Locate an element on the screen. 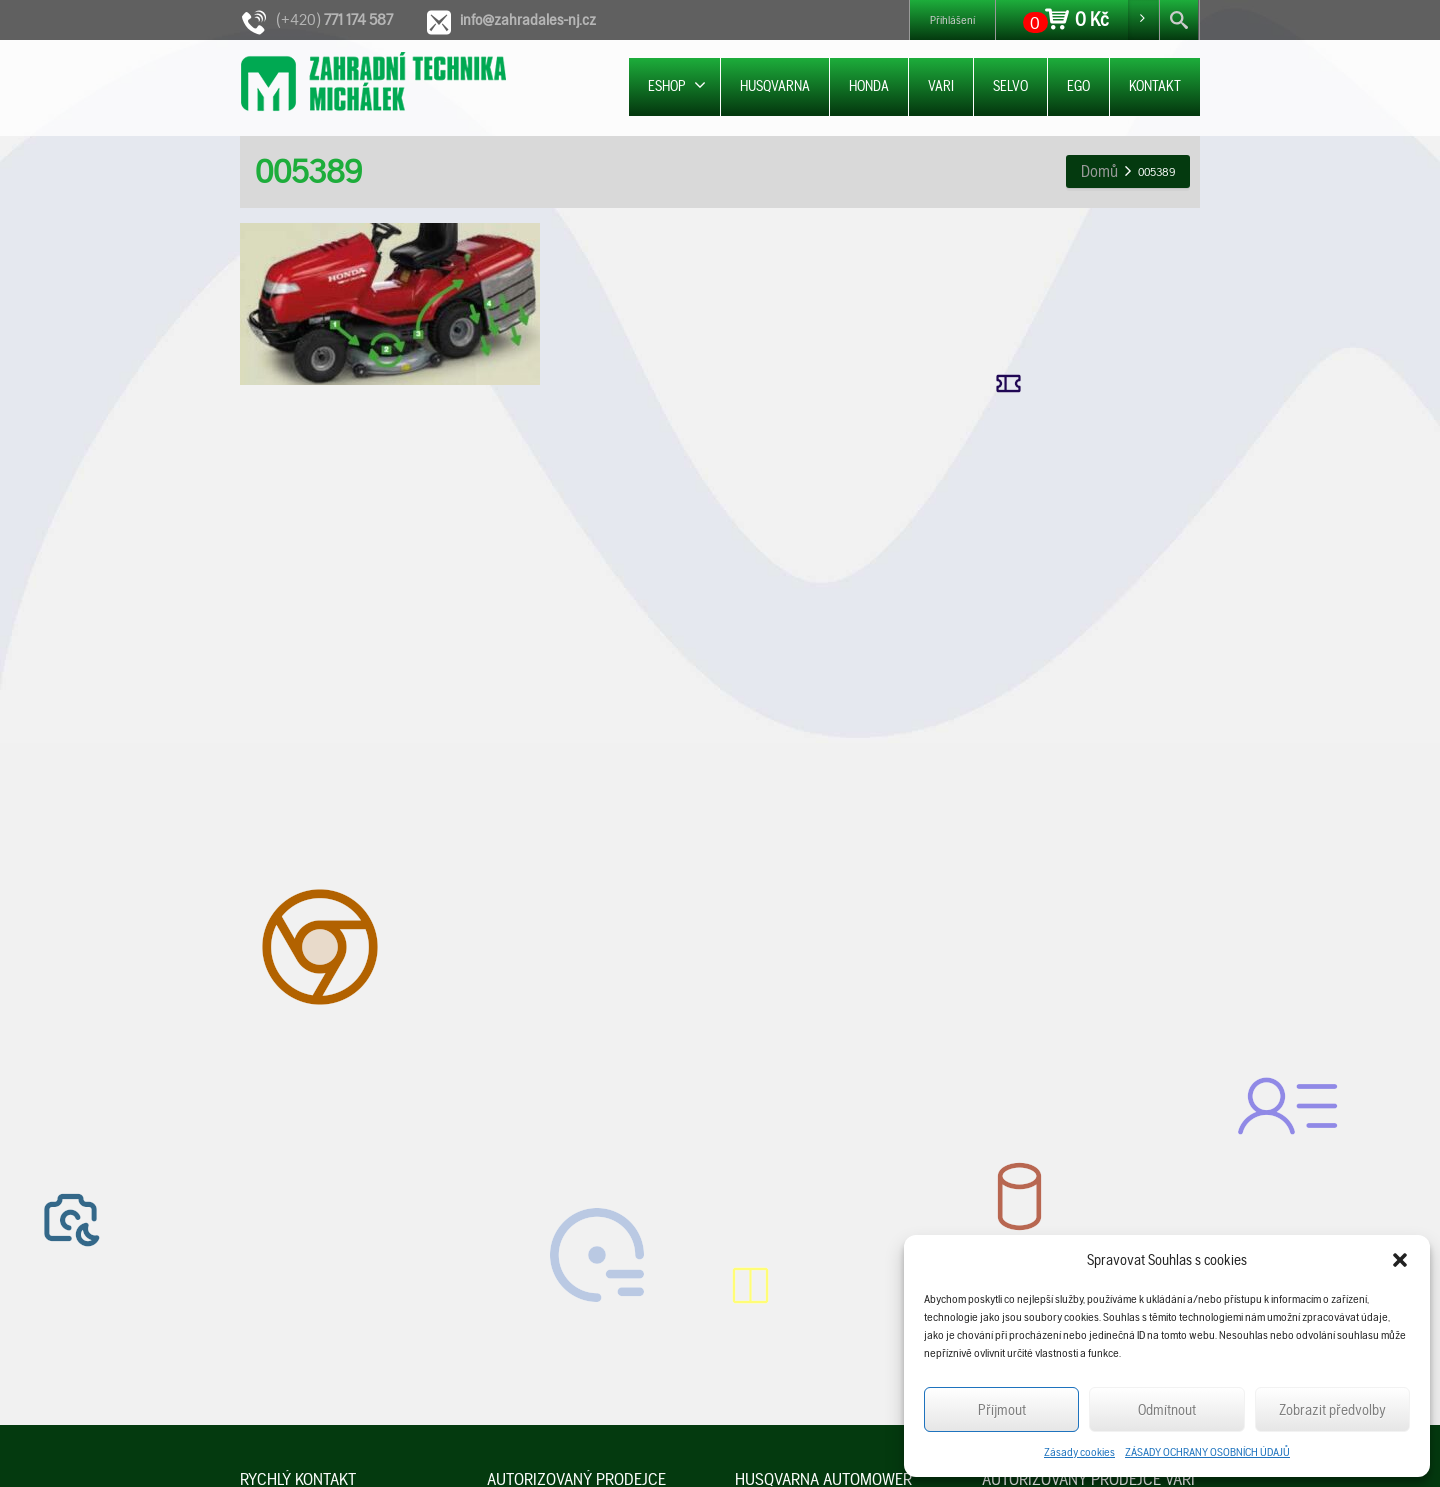  view user directory or contact list is located at coordinates (1286, 1106).